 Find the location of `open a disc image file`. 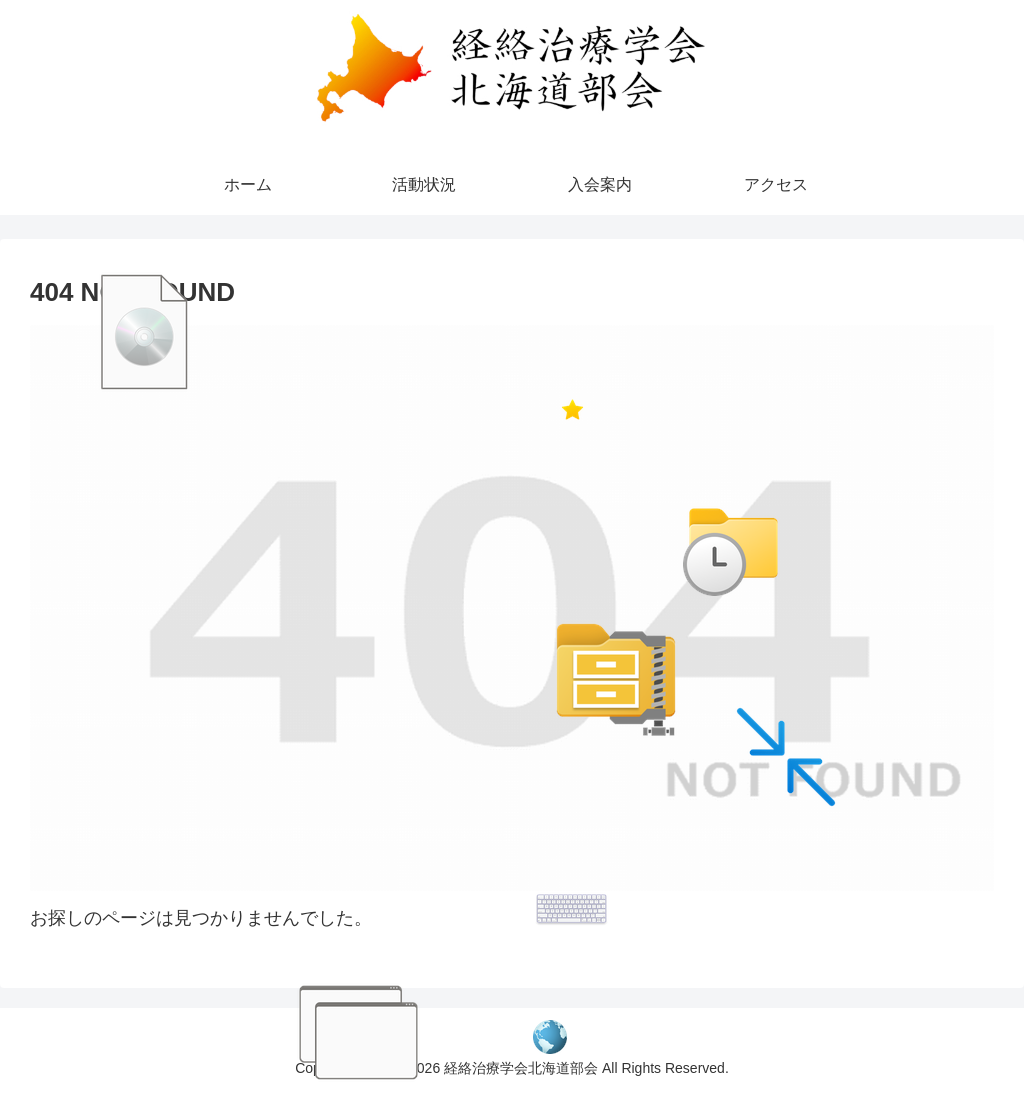

open a disc image file is located at coordinates (144, 332).